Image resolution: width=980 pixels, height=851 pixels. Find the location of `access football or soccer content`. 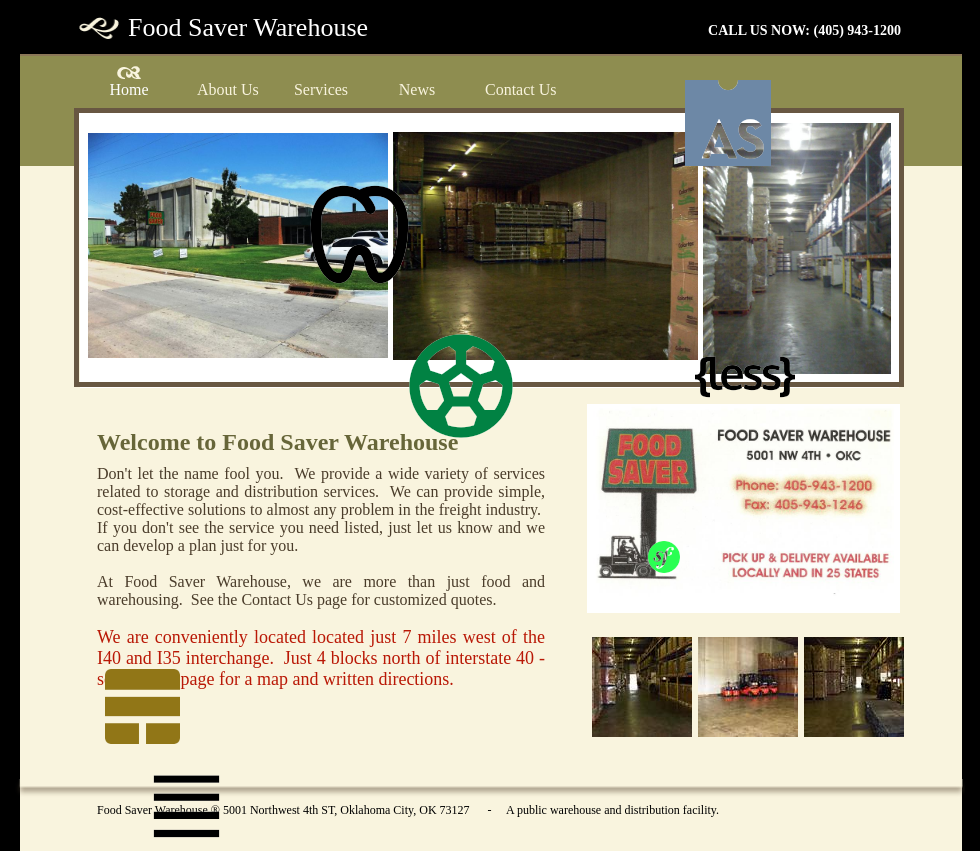

access football or soccer content is located at coordinates (461, 386).